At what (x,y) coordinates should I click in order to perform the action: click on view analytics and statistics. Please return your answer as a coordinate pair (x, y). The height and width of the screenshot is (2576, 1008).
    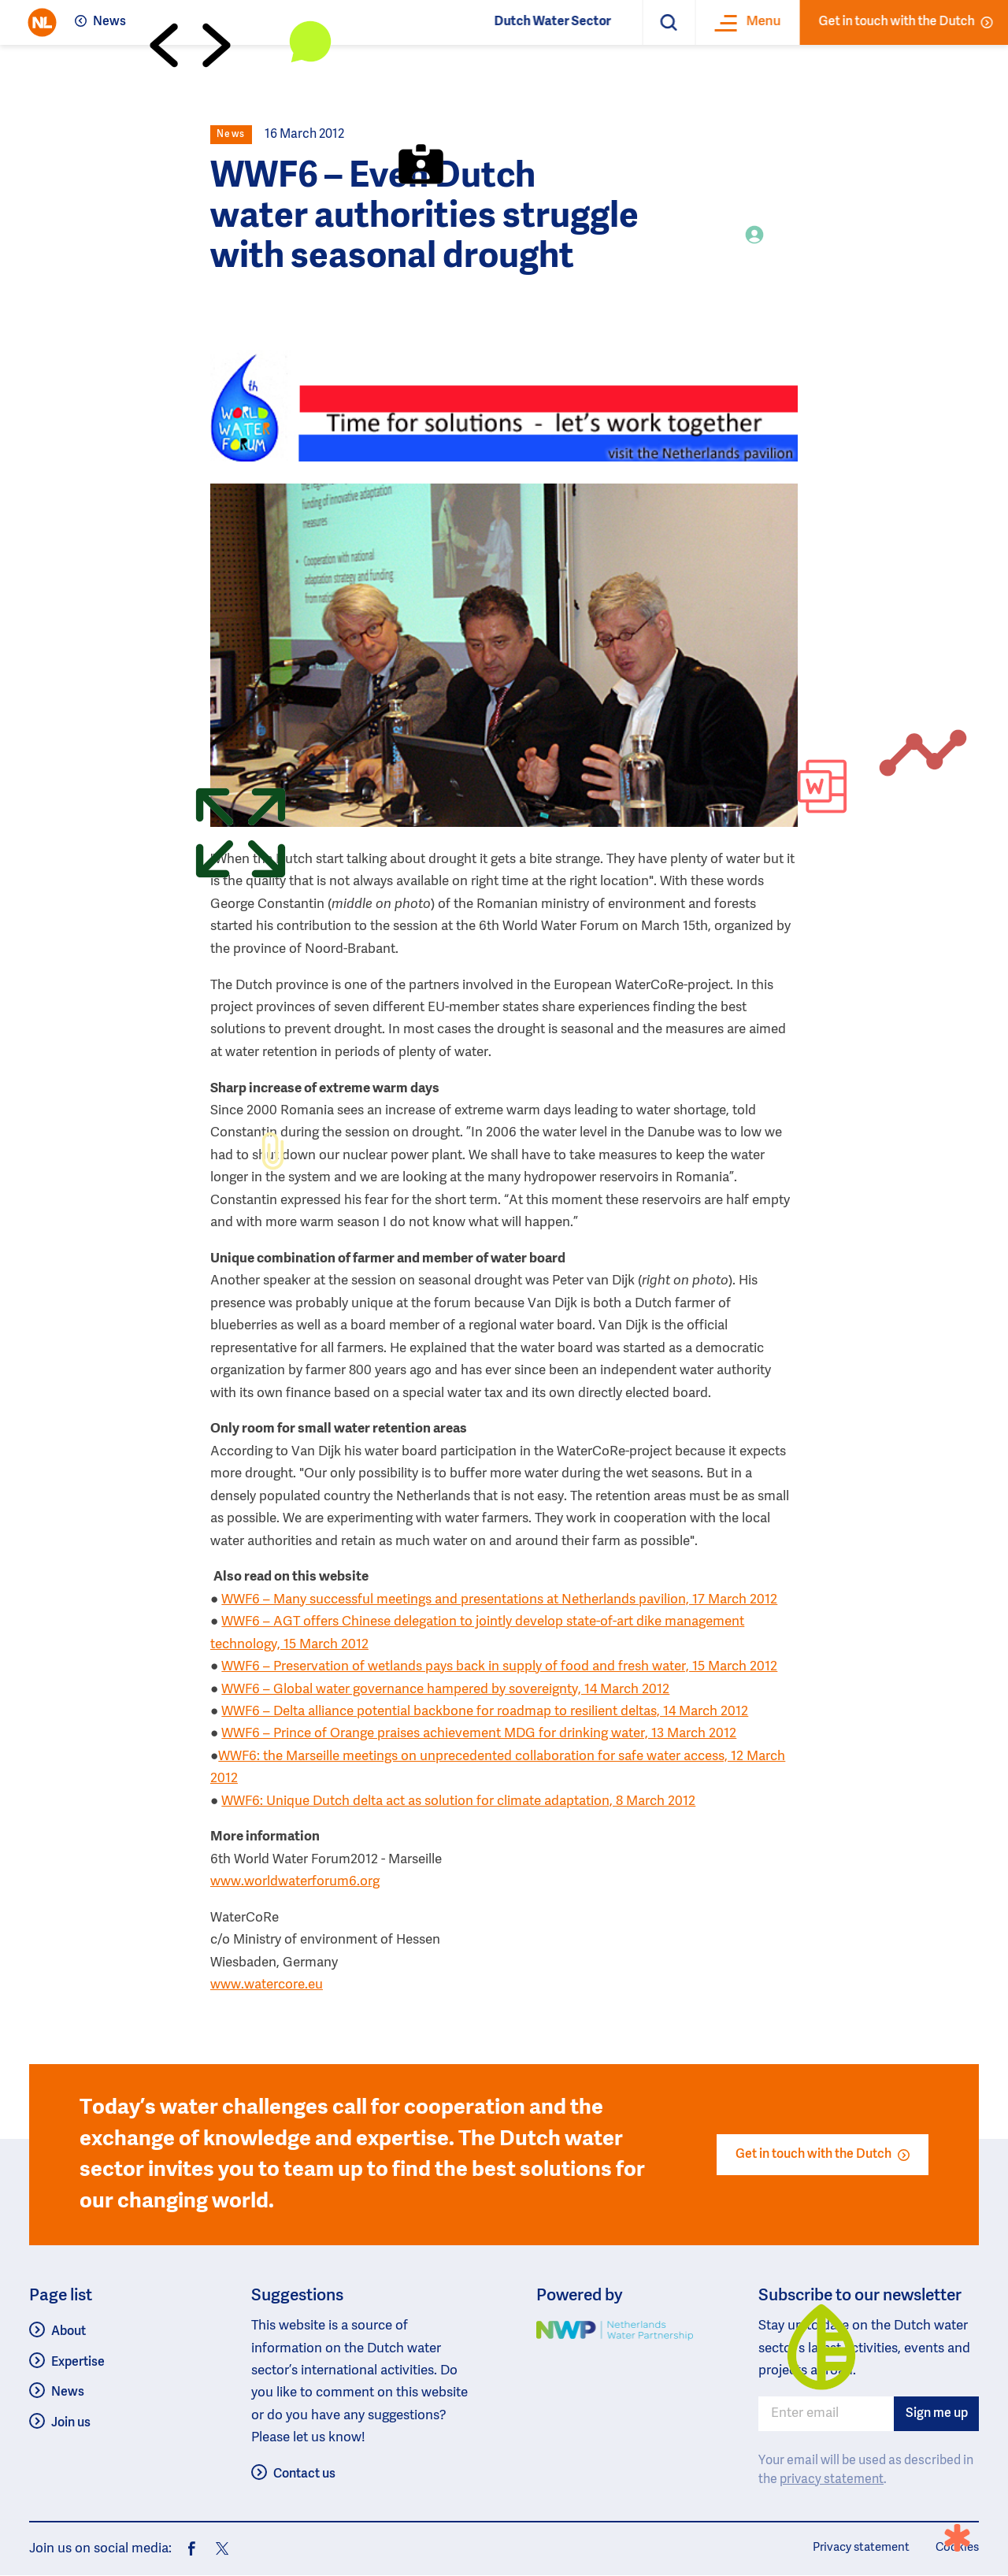
    Looking at the image, I should click on (923, 753).